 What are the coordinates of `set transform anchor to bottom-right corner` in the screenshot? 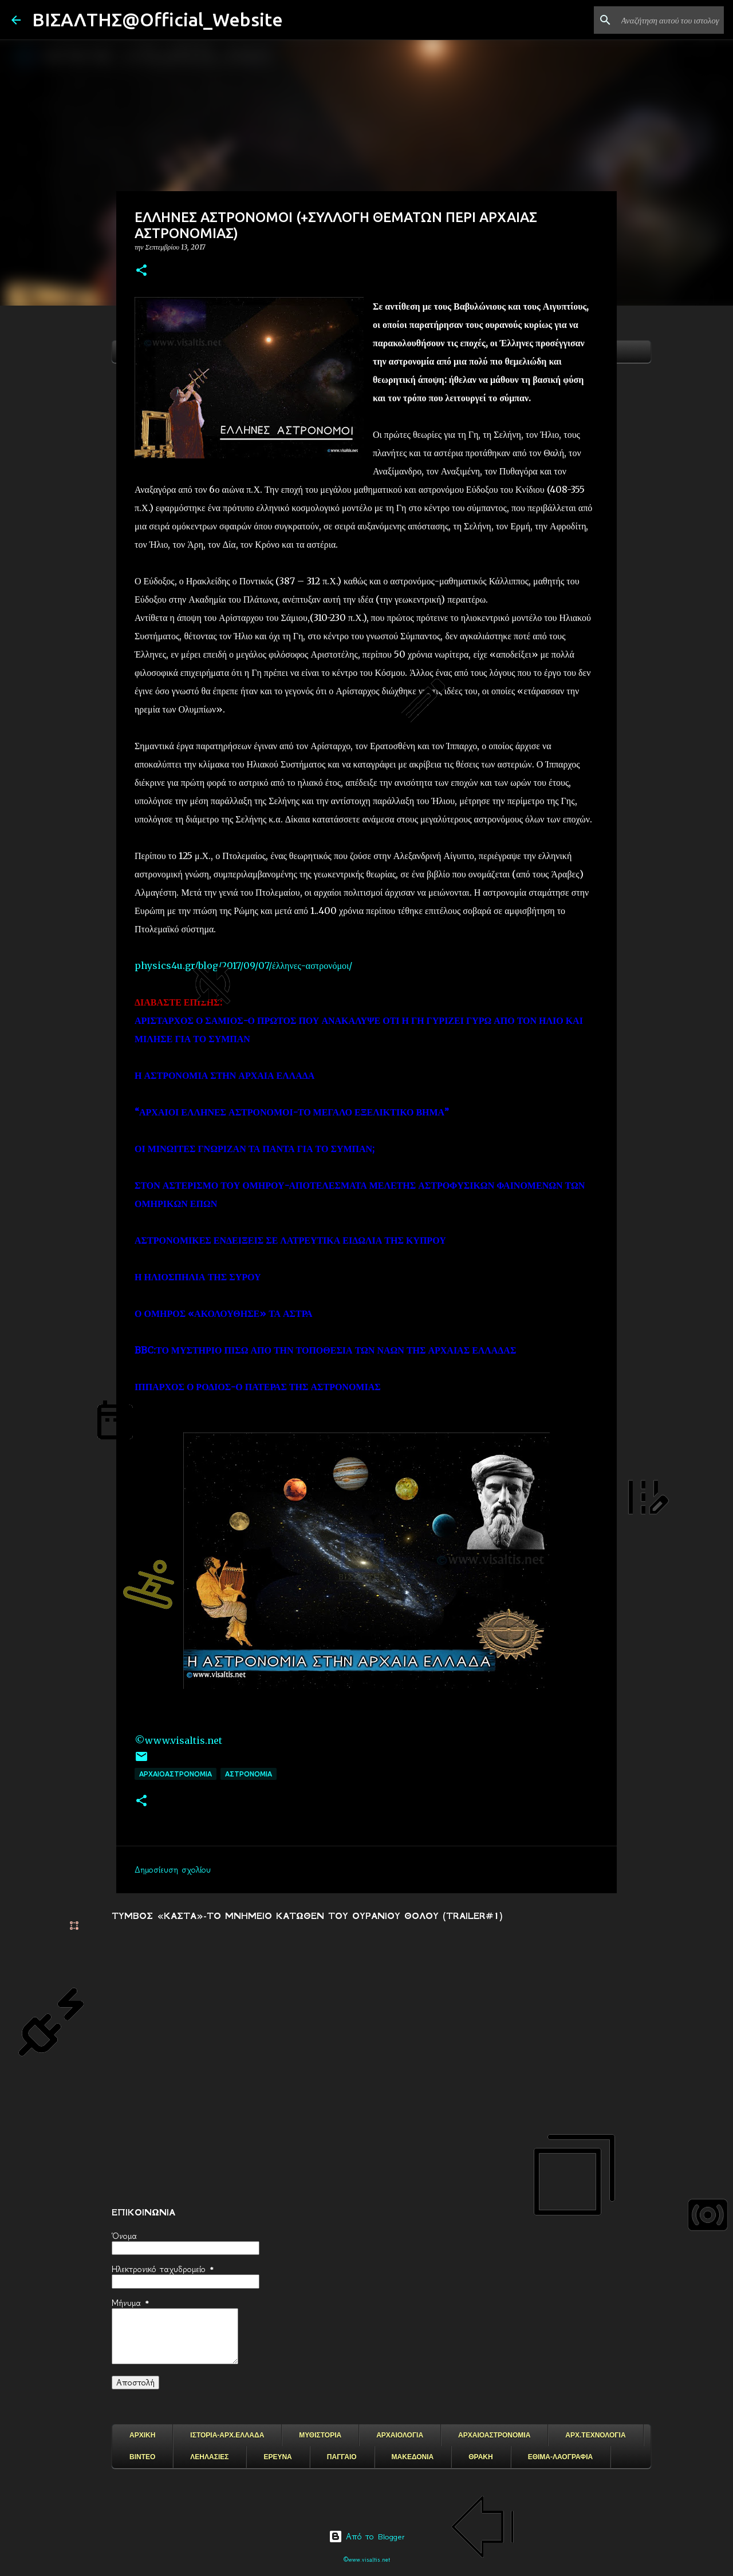 It's located at (74, 1925).